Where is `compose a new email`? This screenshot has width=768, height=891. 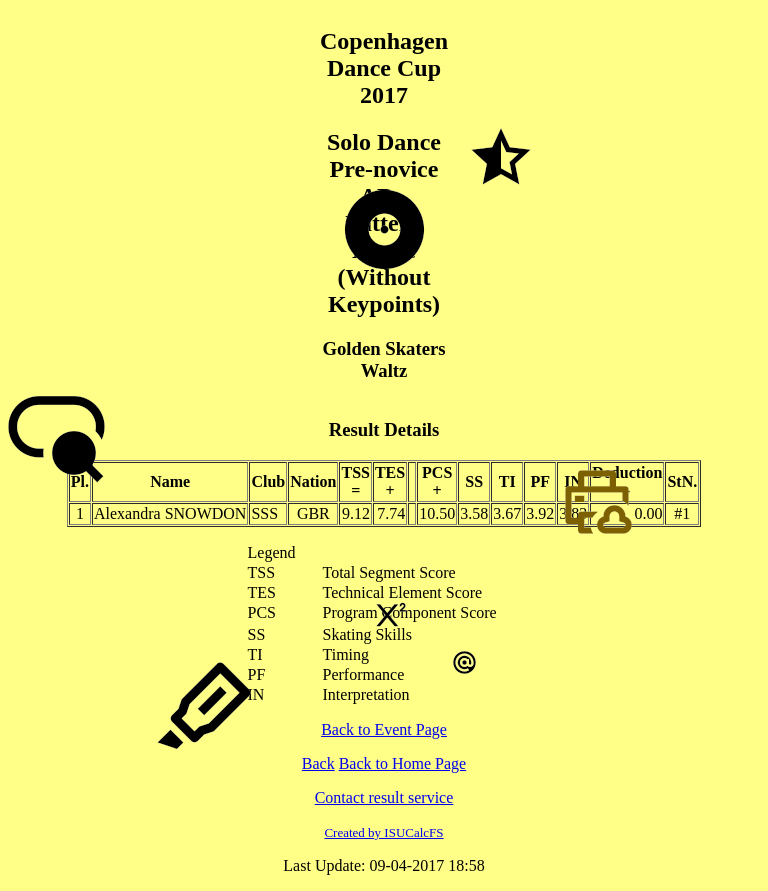 compose a new email is located at coordinates (464, 662).